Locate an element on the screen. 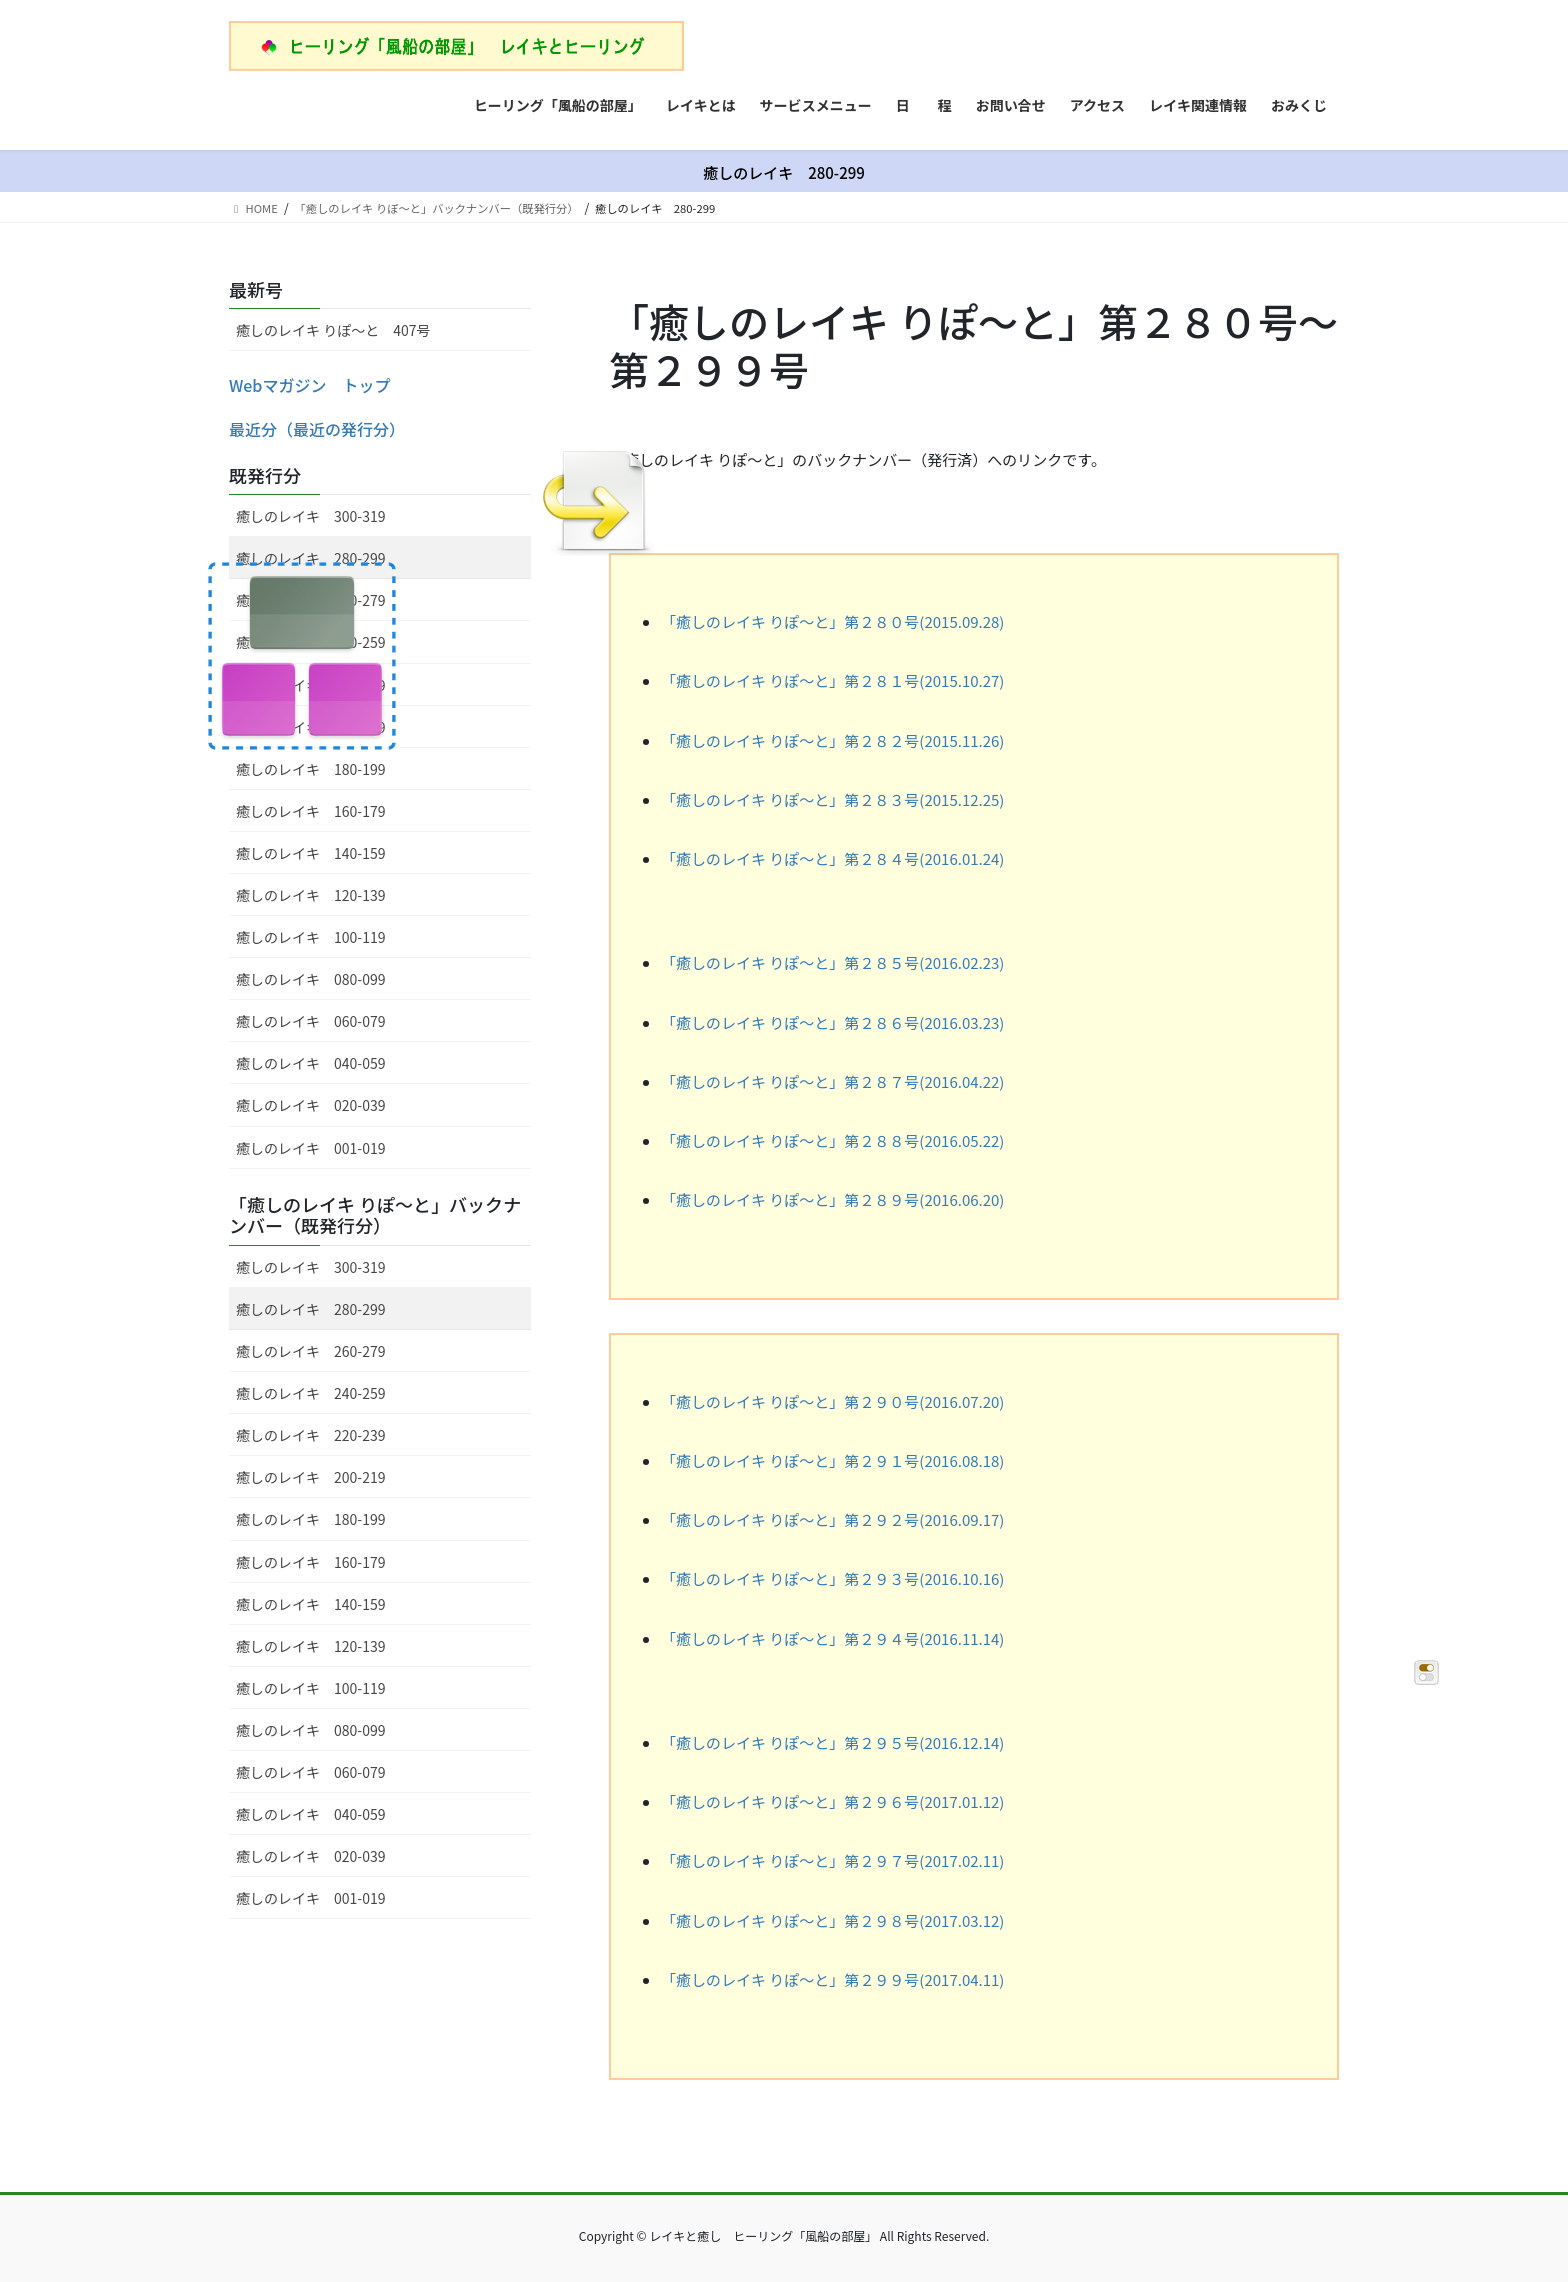 The height and width of the screenshot is (2282, 1568). revert document to previous version is located at coordinates (598, 500).